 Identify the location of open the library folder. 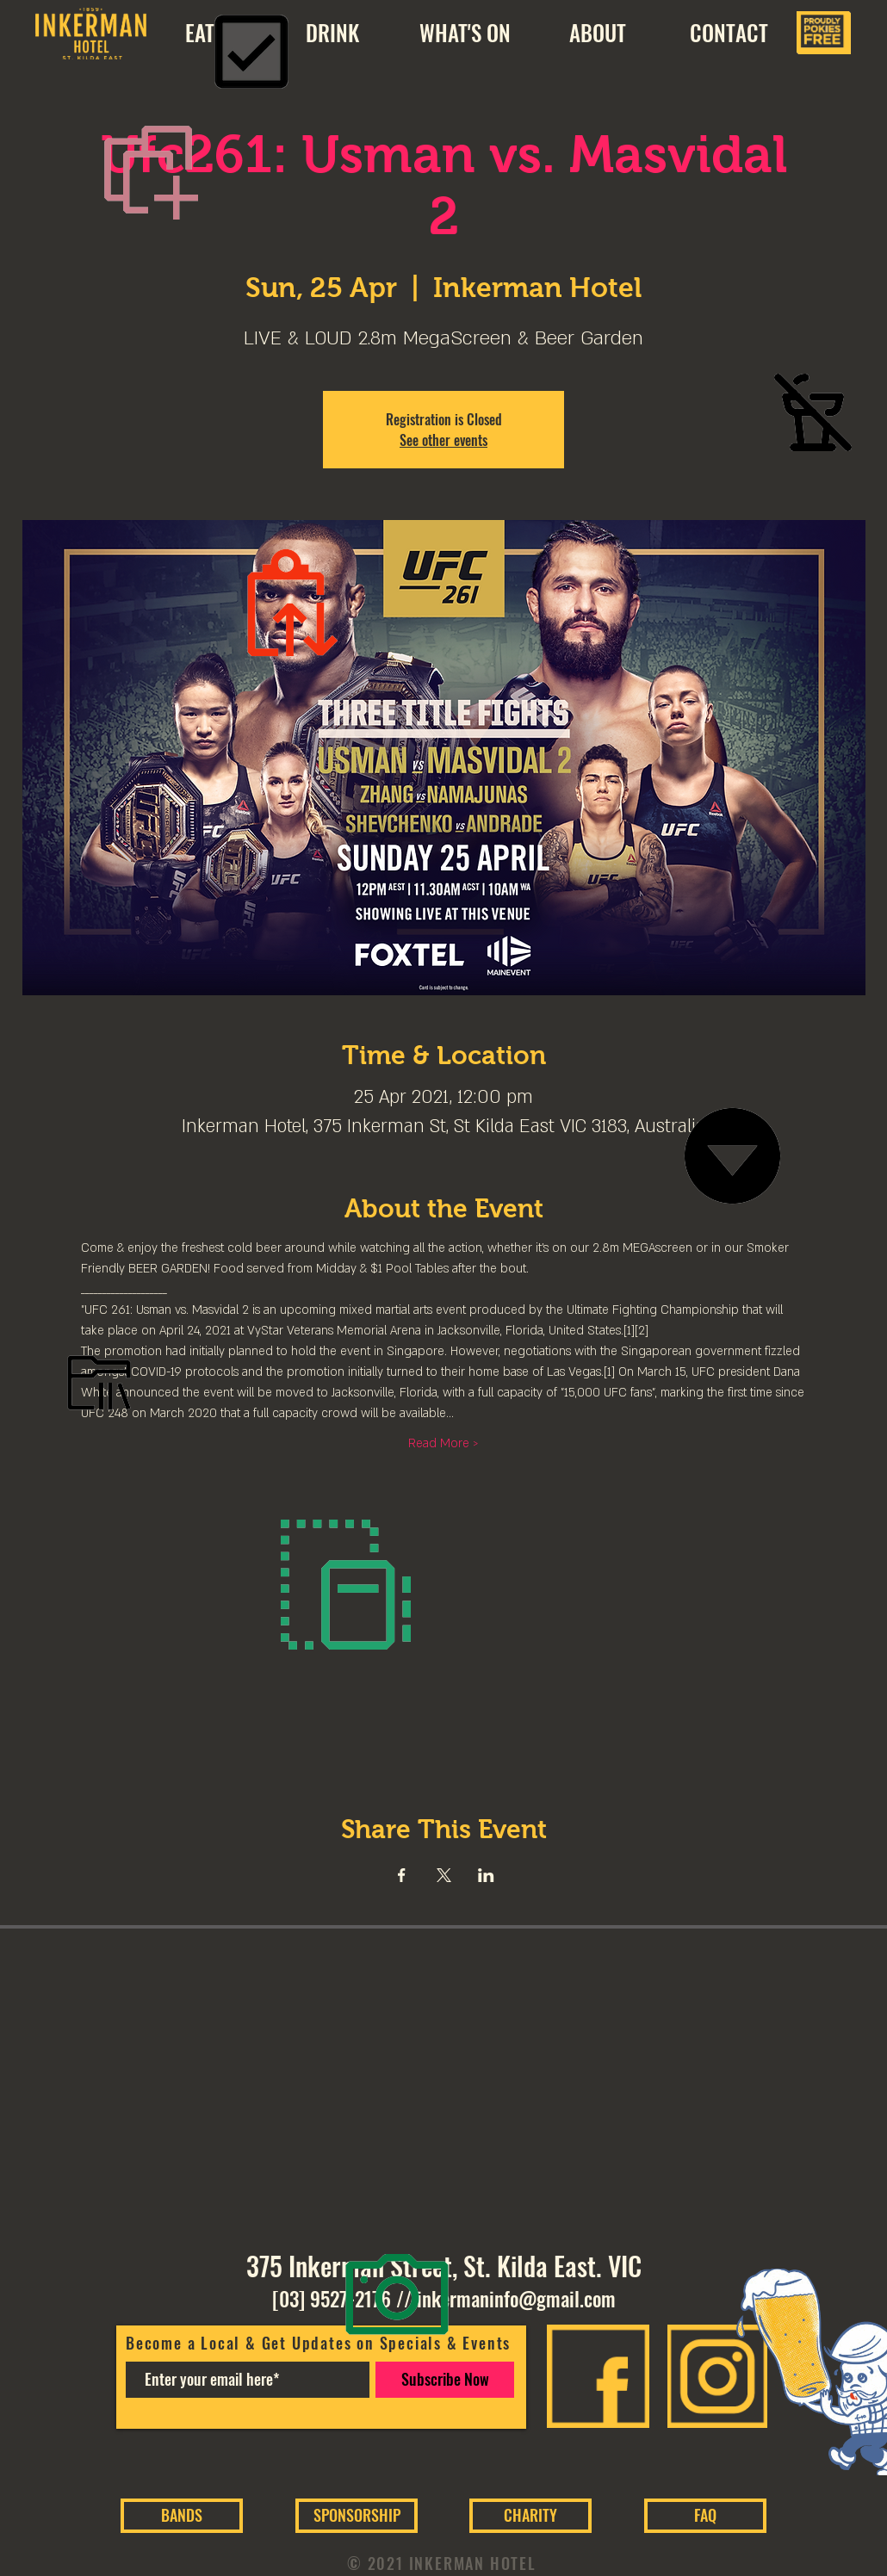
(99, 1383).